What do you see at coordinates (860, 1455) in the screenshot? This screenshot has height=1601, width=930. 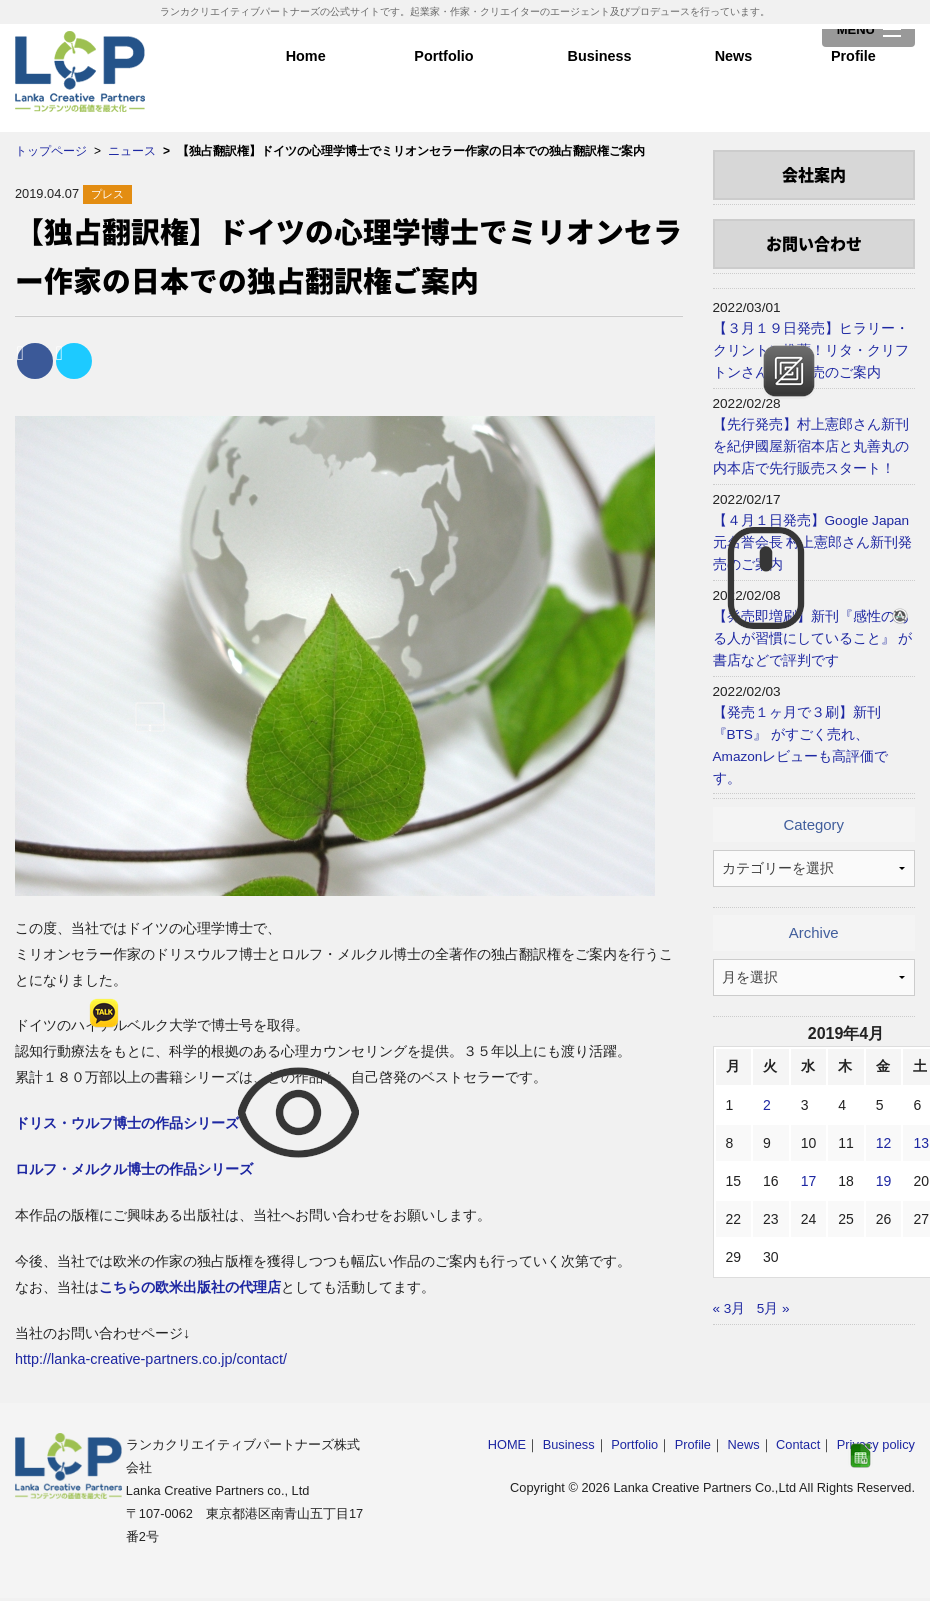 I see `open LibreOffice Calc spreadsheet application` at bounding box center [860, 1455].